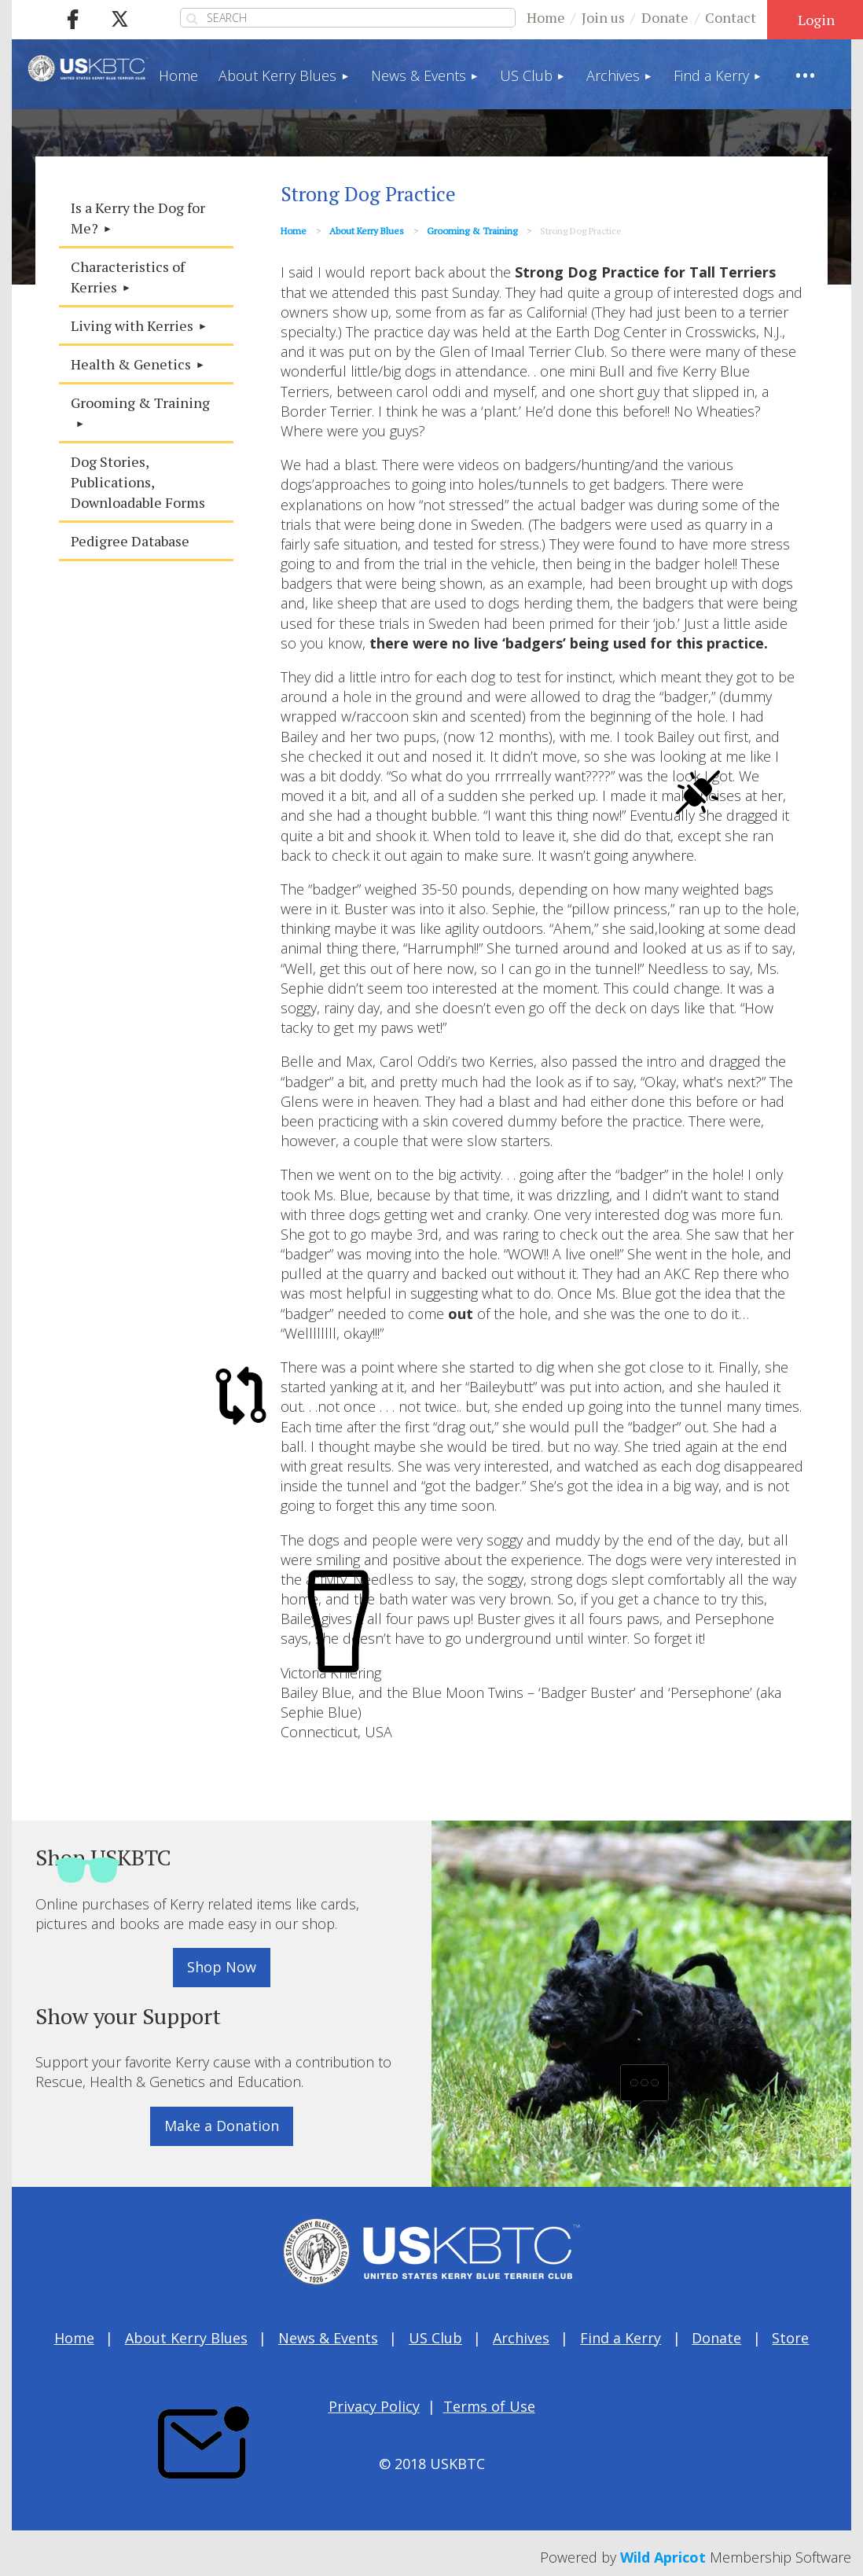 This screenshot has width=863, height=2576. I want to click on indicates an active connection or paired devices, so click(698, 792).